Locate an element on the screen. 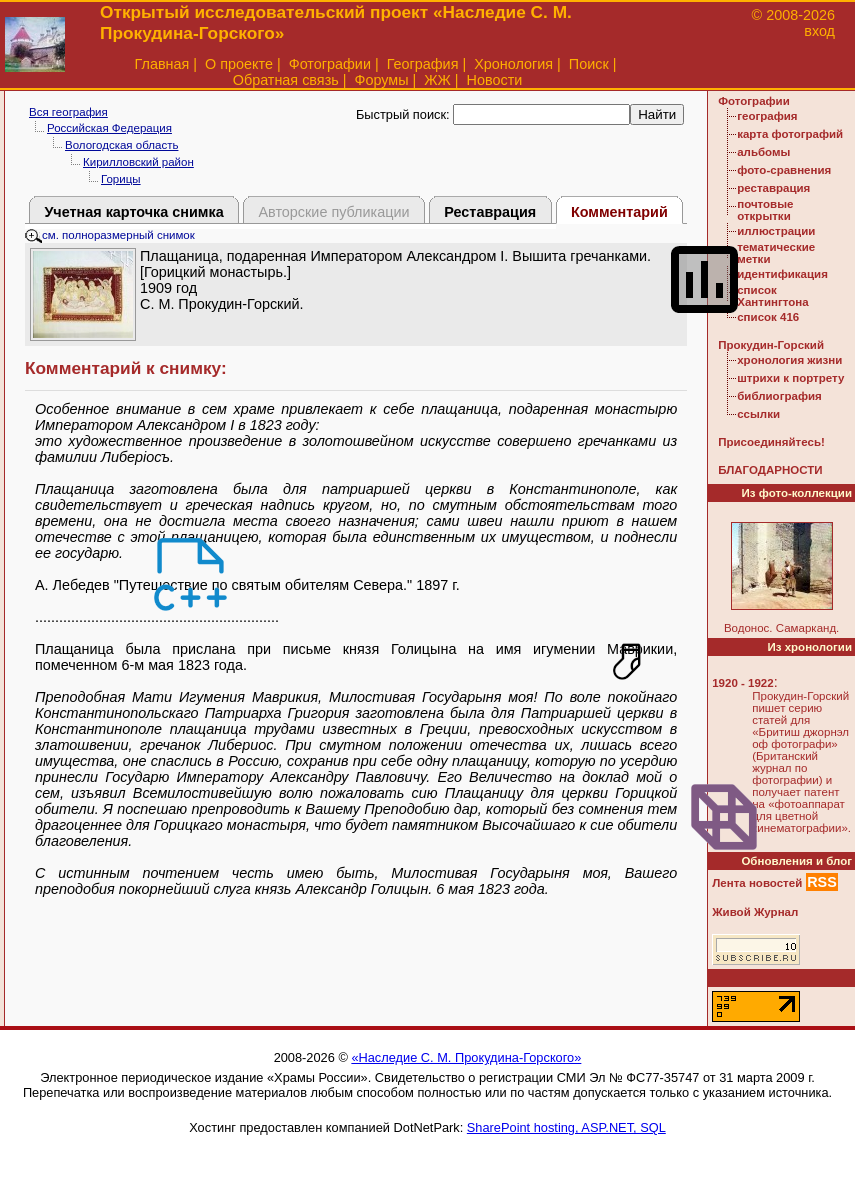  view 3D model or object is located at coordinates (724, 817).